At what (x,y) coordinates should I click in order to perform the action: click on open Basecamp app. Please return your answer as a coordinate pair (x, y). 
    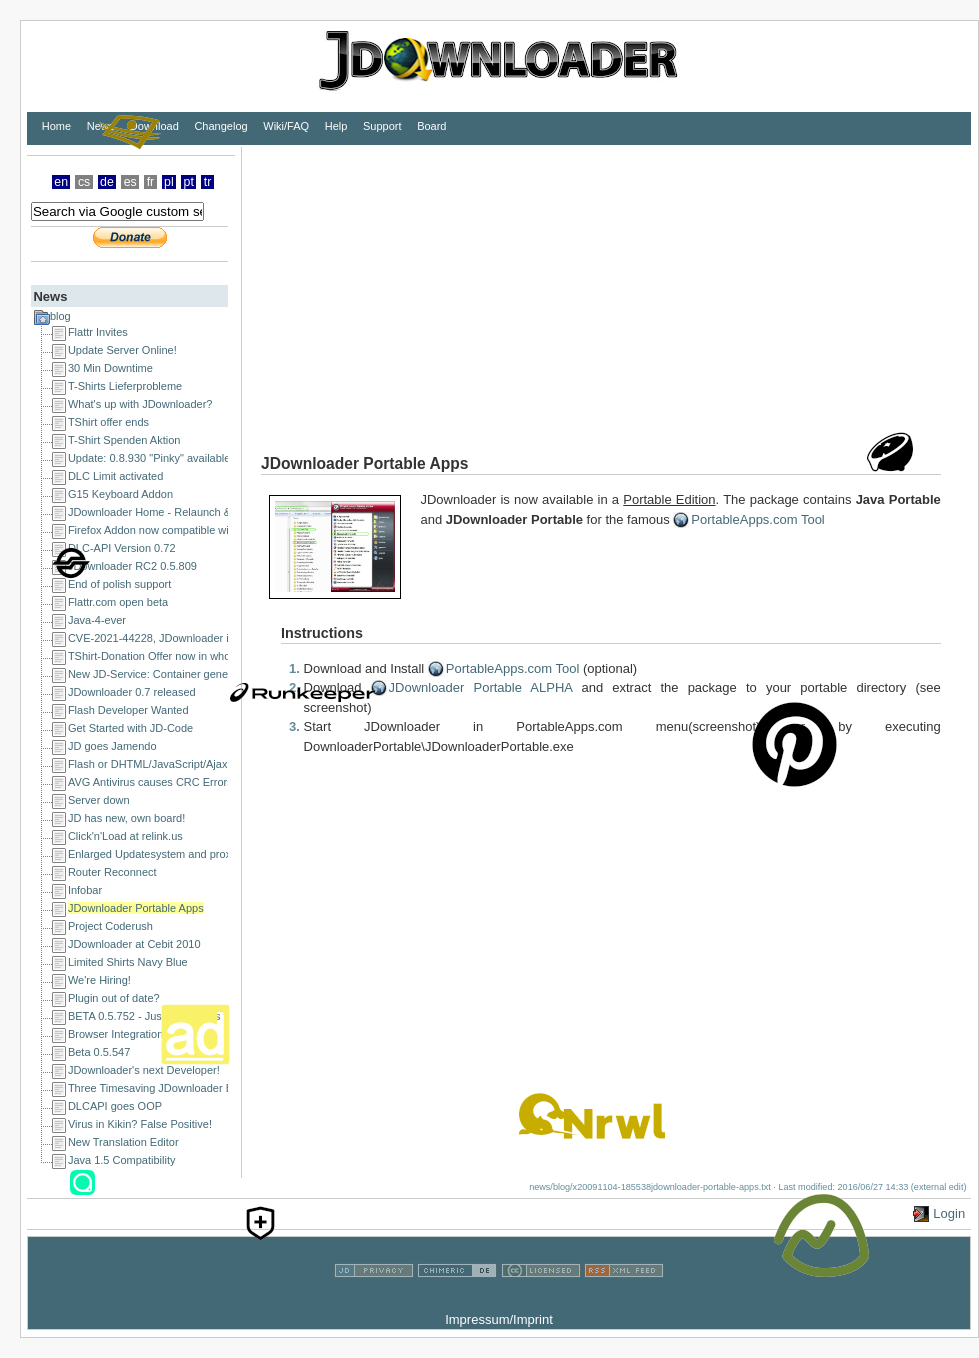
    Looking at the image, I should click on (821, 1235).